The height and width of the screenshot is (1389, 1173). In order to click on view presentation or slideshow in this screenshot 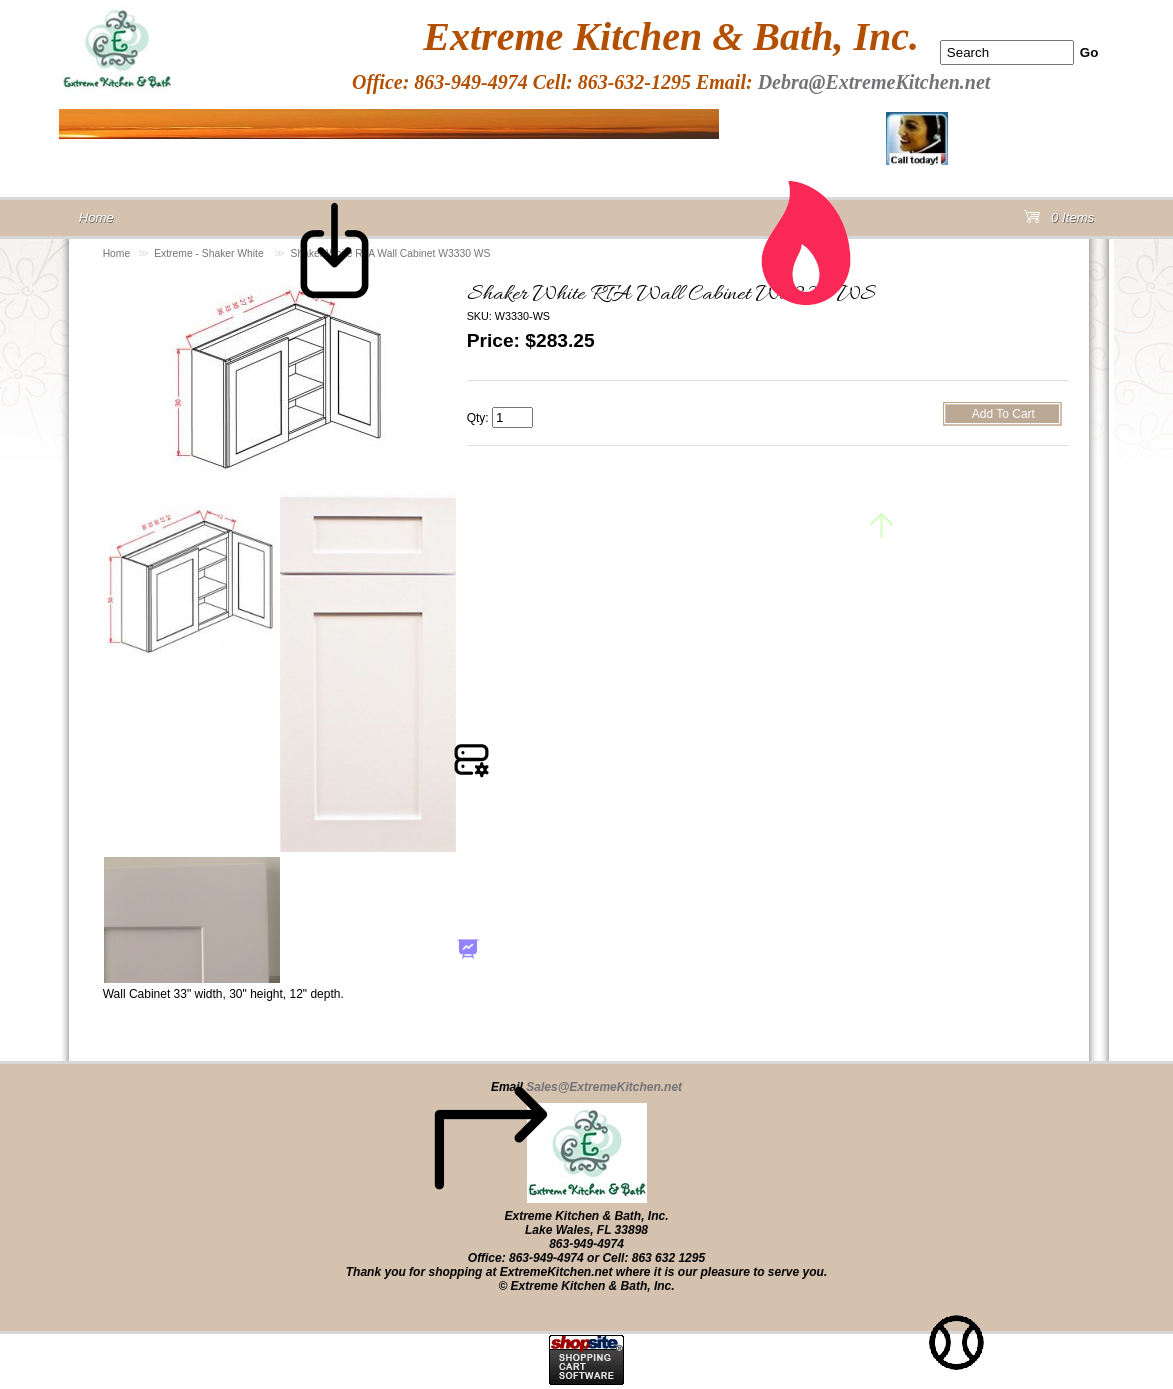, I will do `click(468, 949)`.